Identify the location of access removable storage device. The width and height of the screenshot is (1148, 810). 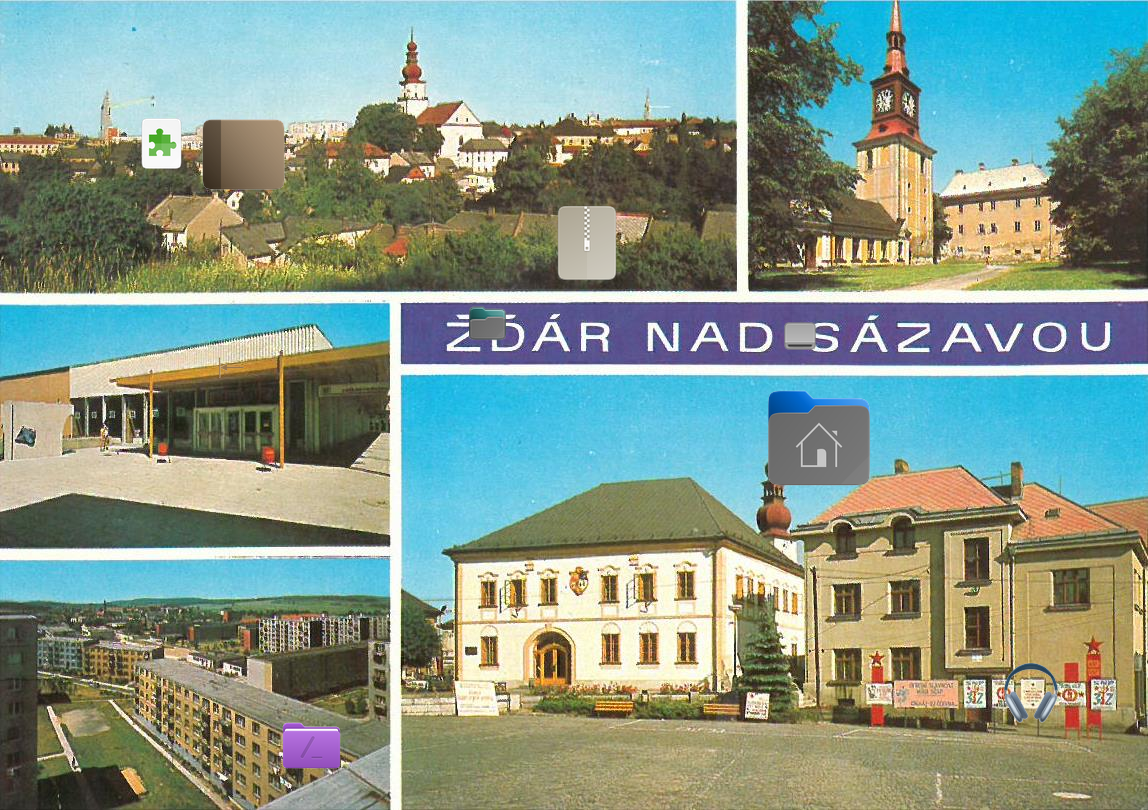
(800, 336).